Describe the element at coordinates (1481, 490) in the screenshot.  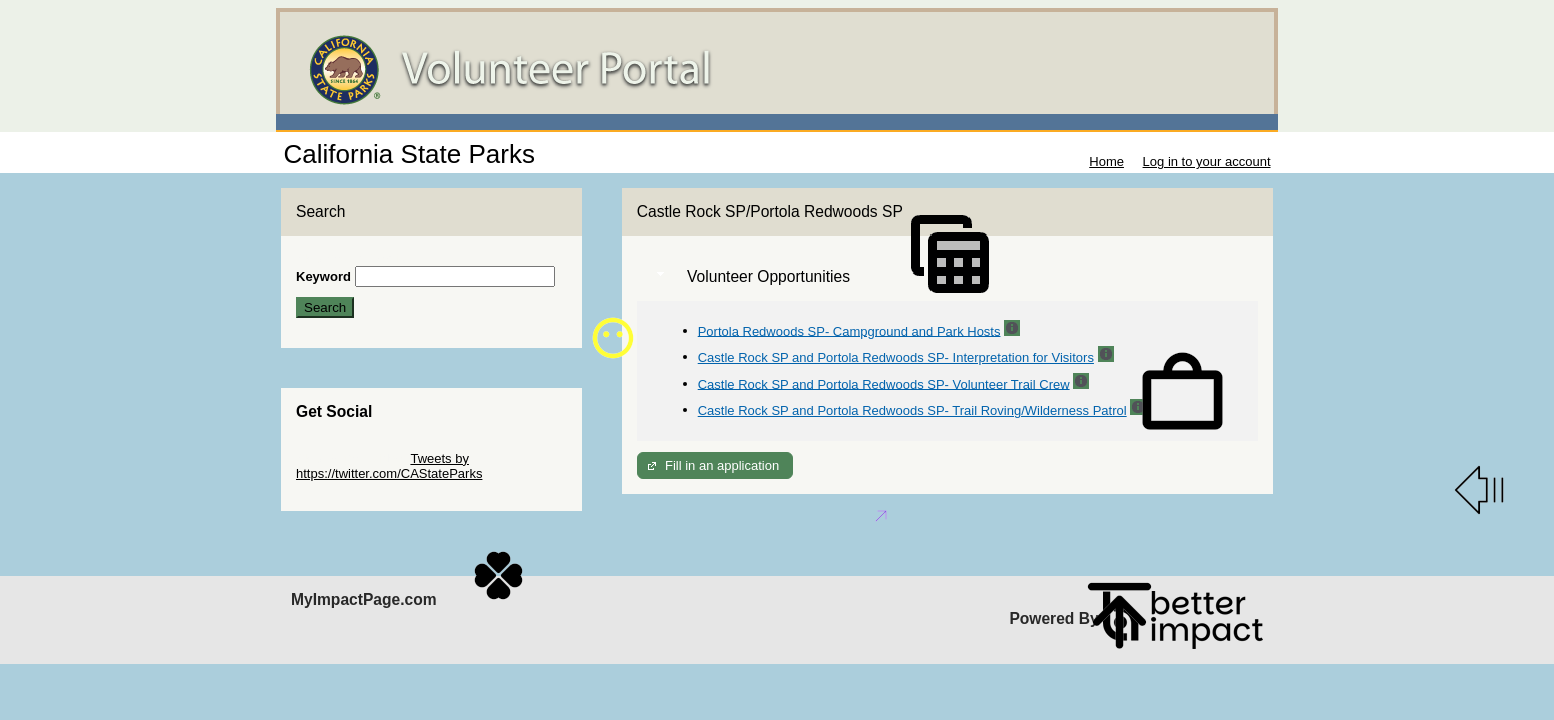
I see `skip to previous track or beginning` at that location.